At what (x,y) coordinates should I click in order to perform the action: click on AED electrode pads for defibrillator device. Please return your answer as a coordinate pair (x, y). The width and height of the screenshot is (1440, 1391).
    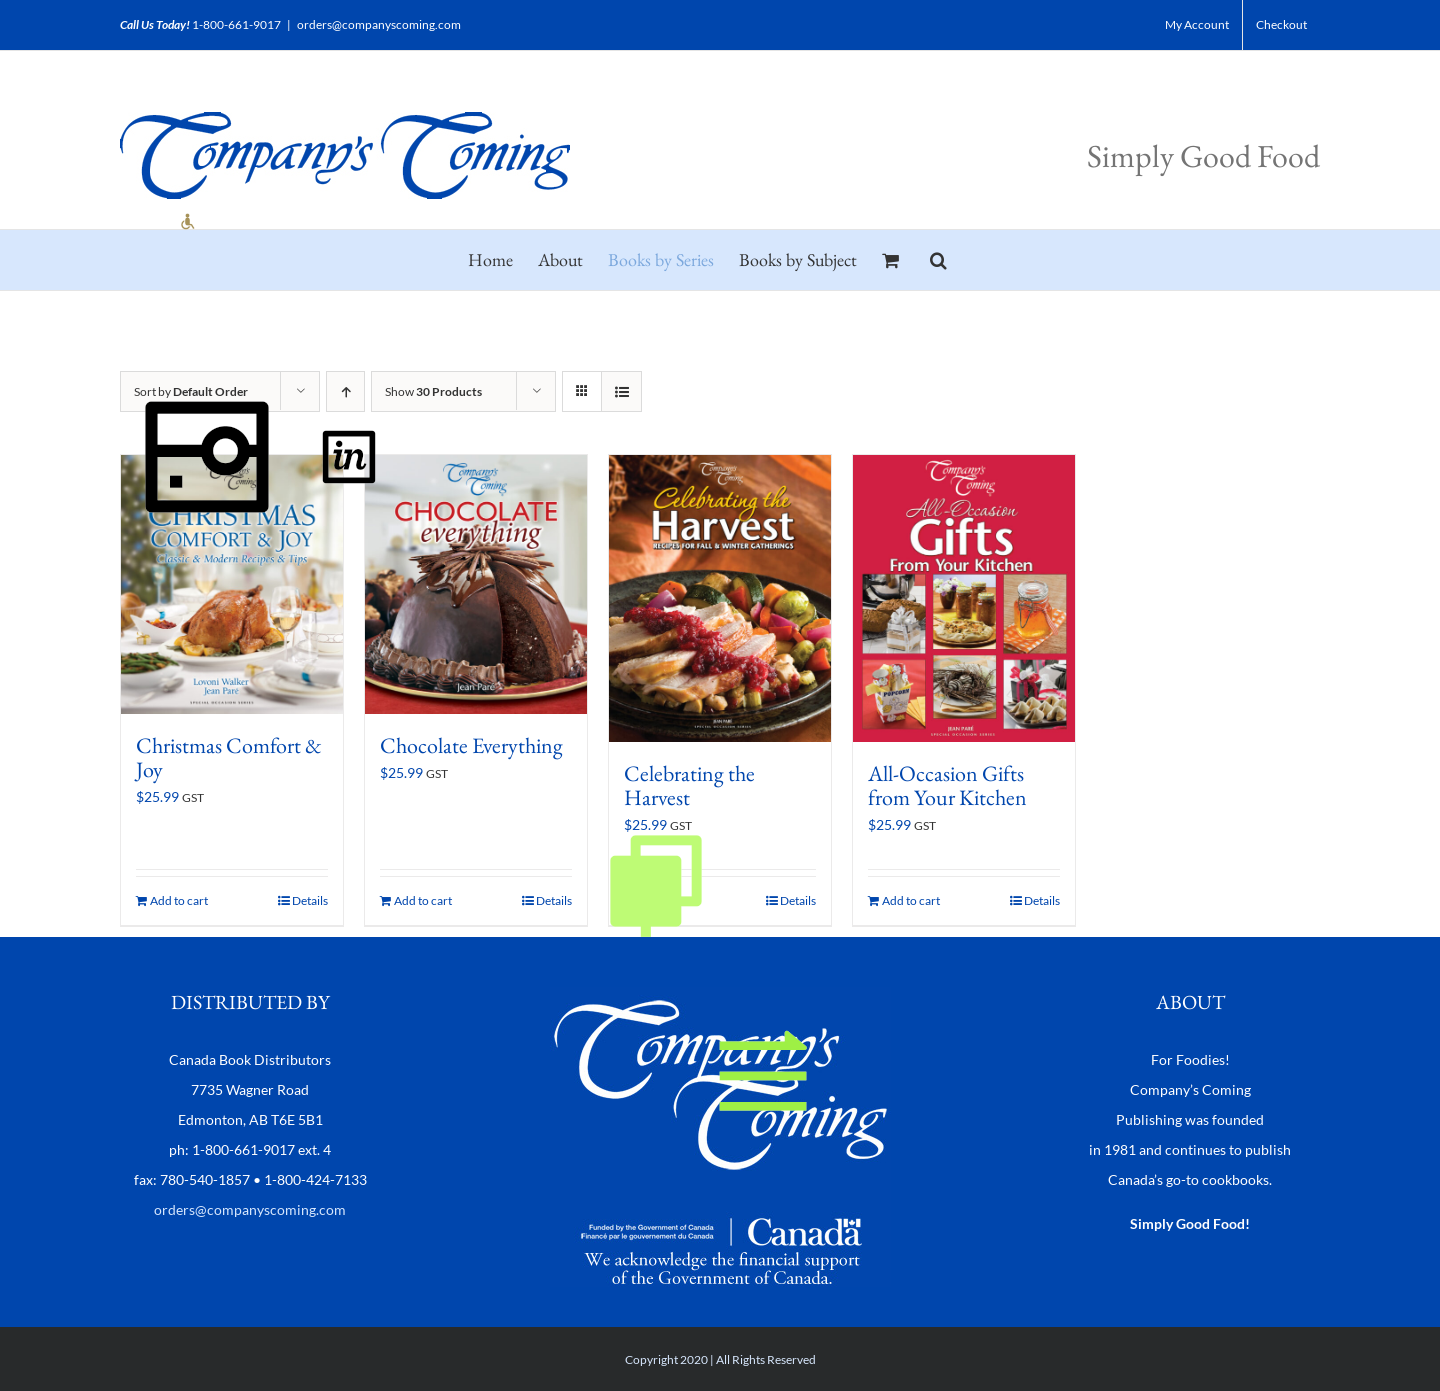
    Looking at the image, I should click on (656, 881).